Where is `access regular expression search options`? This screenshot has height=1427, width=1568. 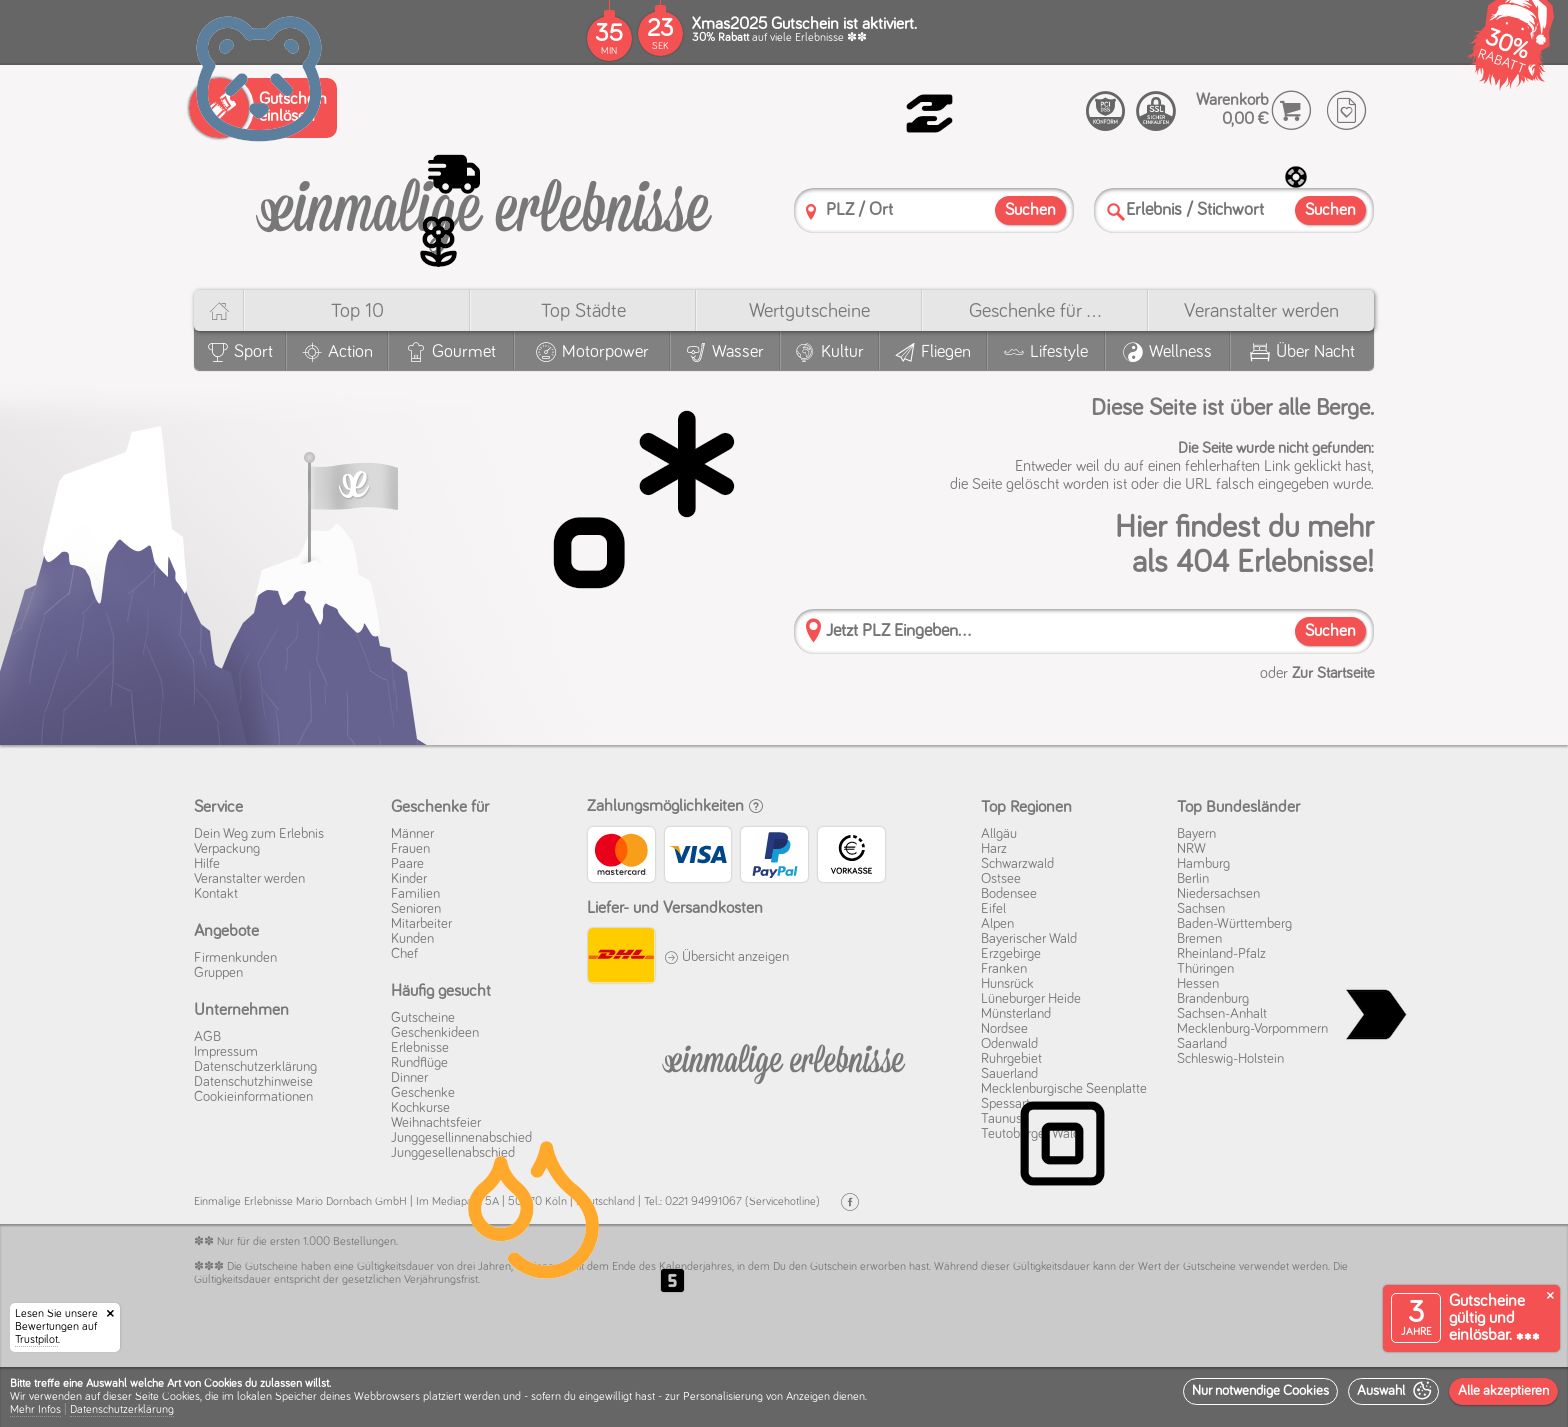
access regular expression search options is located at coordinates (642, 499).